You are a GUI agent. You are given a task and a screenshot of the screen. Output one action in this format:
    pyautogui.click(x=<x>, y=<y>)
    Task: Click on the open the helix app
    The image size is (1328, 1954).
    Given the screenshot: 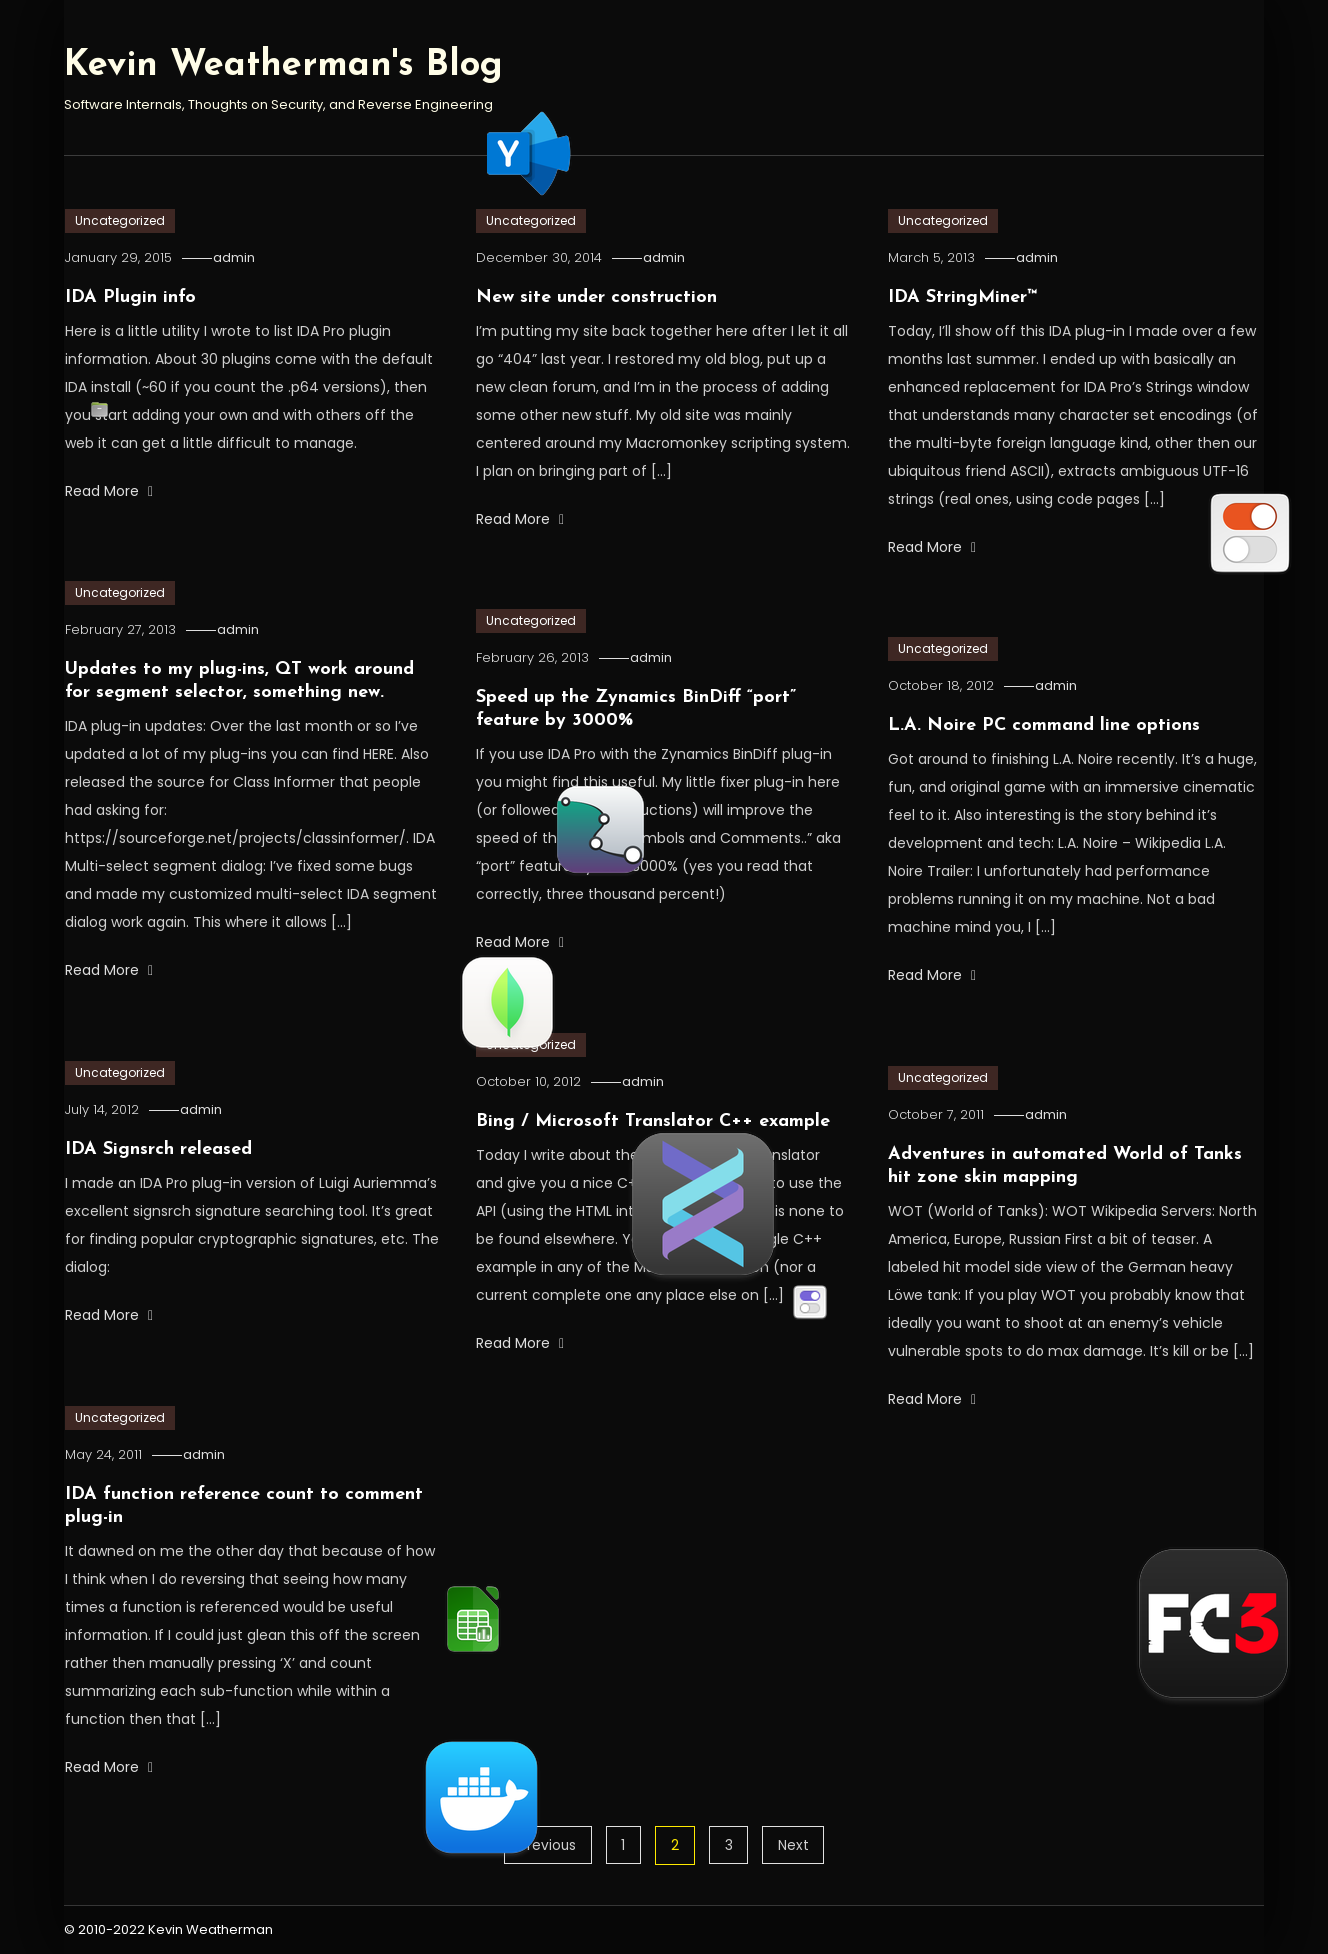 What is the action you would take?
    pyautogui.click(x=703, y=1204)
    